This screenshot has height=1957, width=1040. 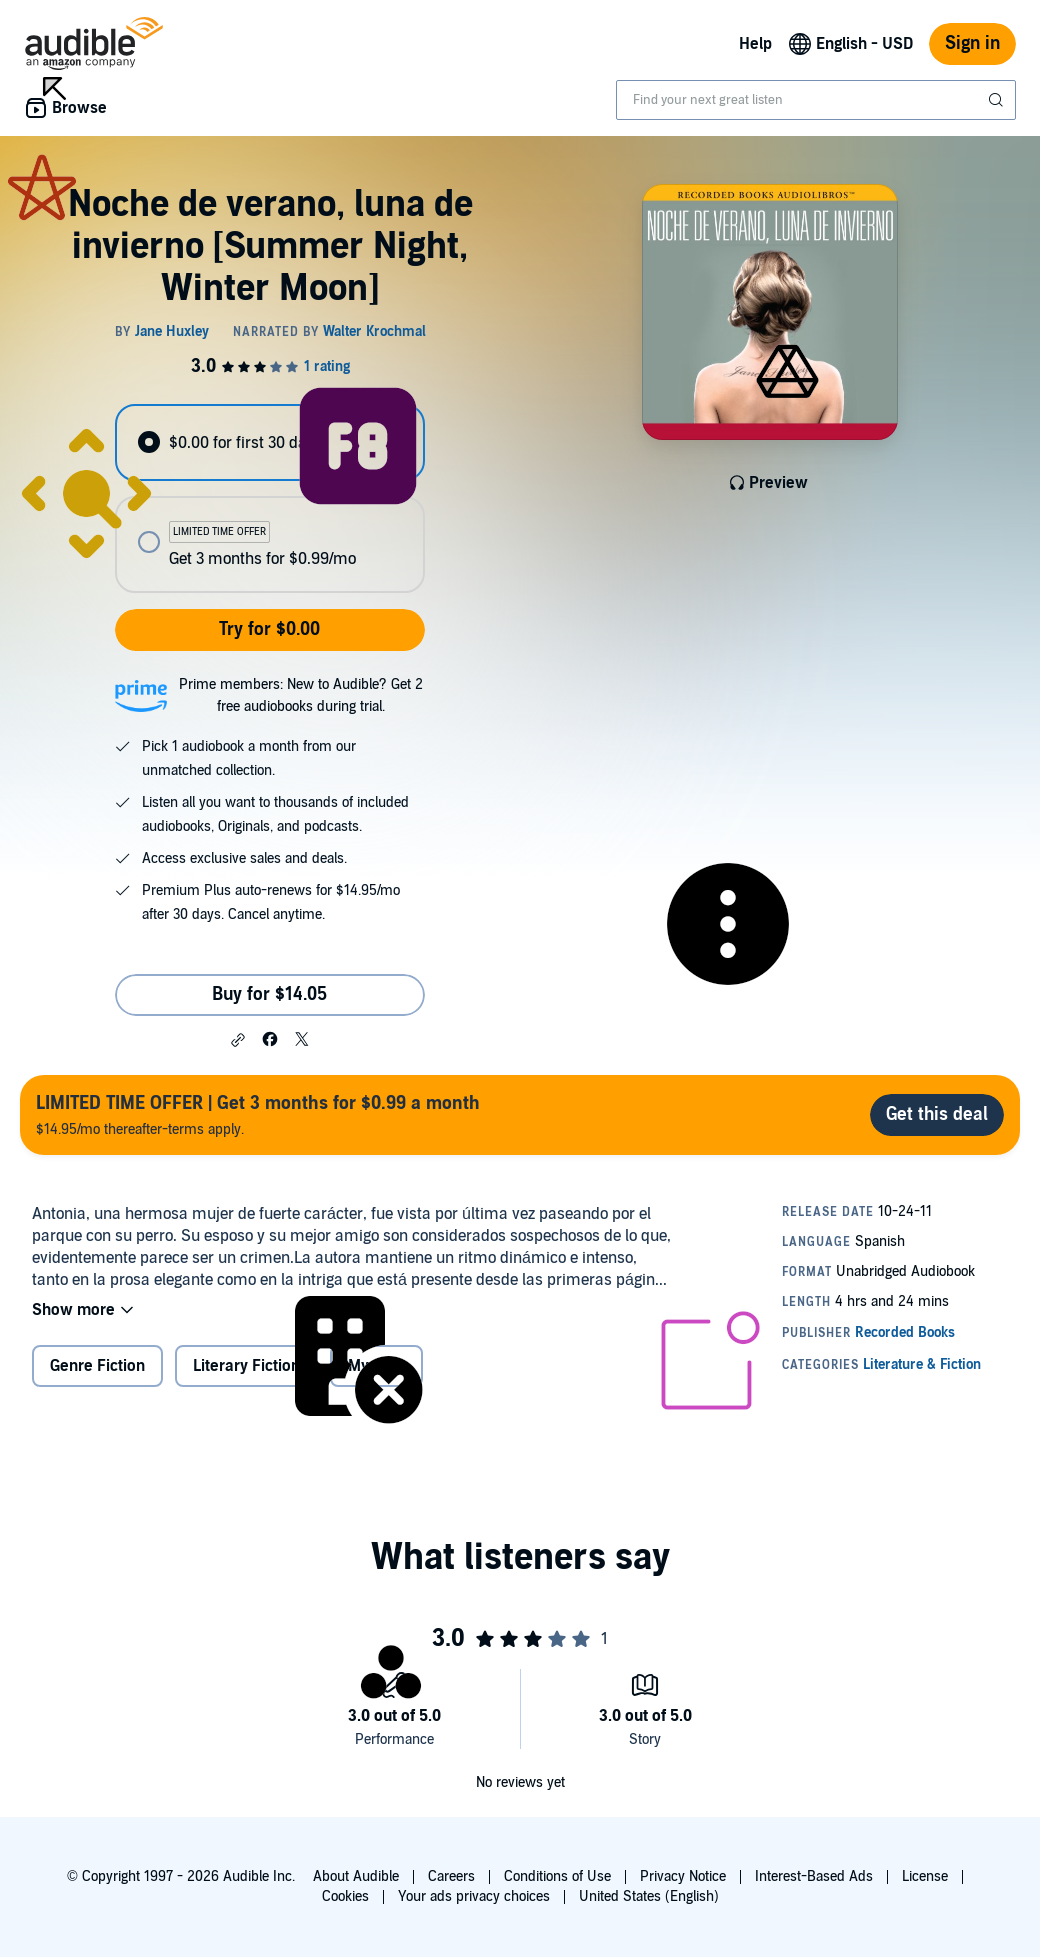 What do you see at coordinates (355, 1356) in the screenshot?
I see `remove a building or property from saved locations` at bounding box center [355, 1356].